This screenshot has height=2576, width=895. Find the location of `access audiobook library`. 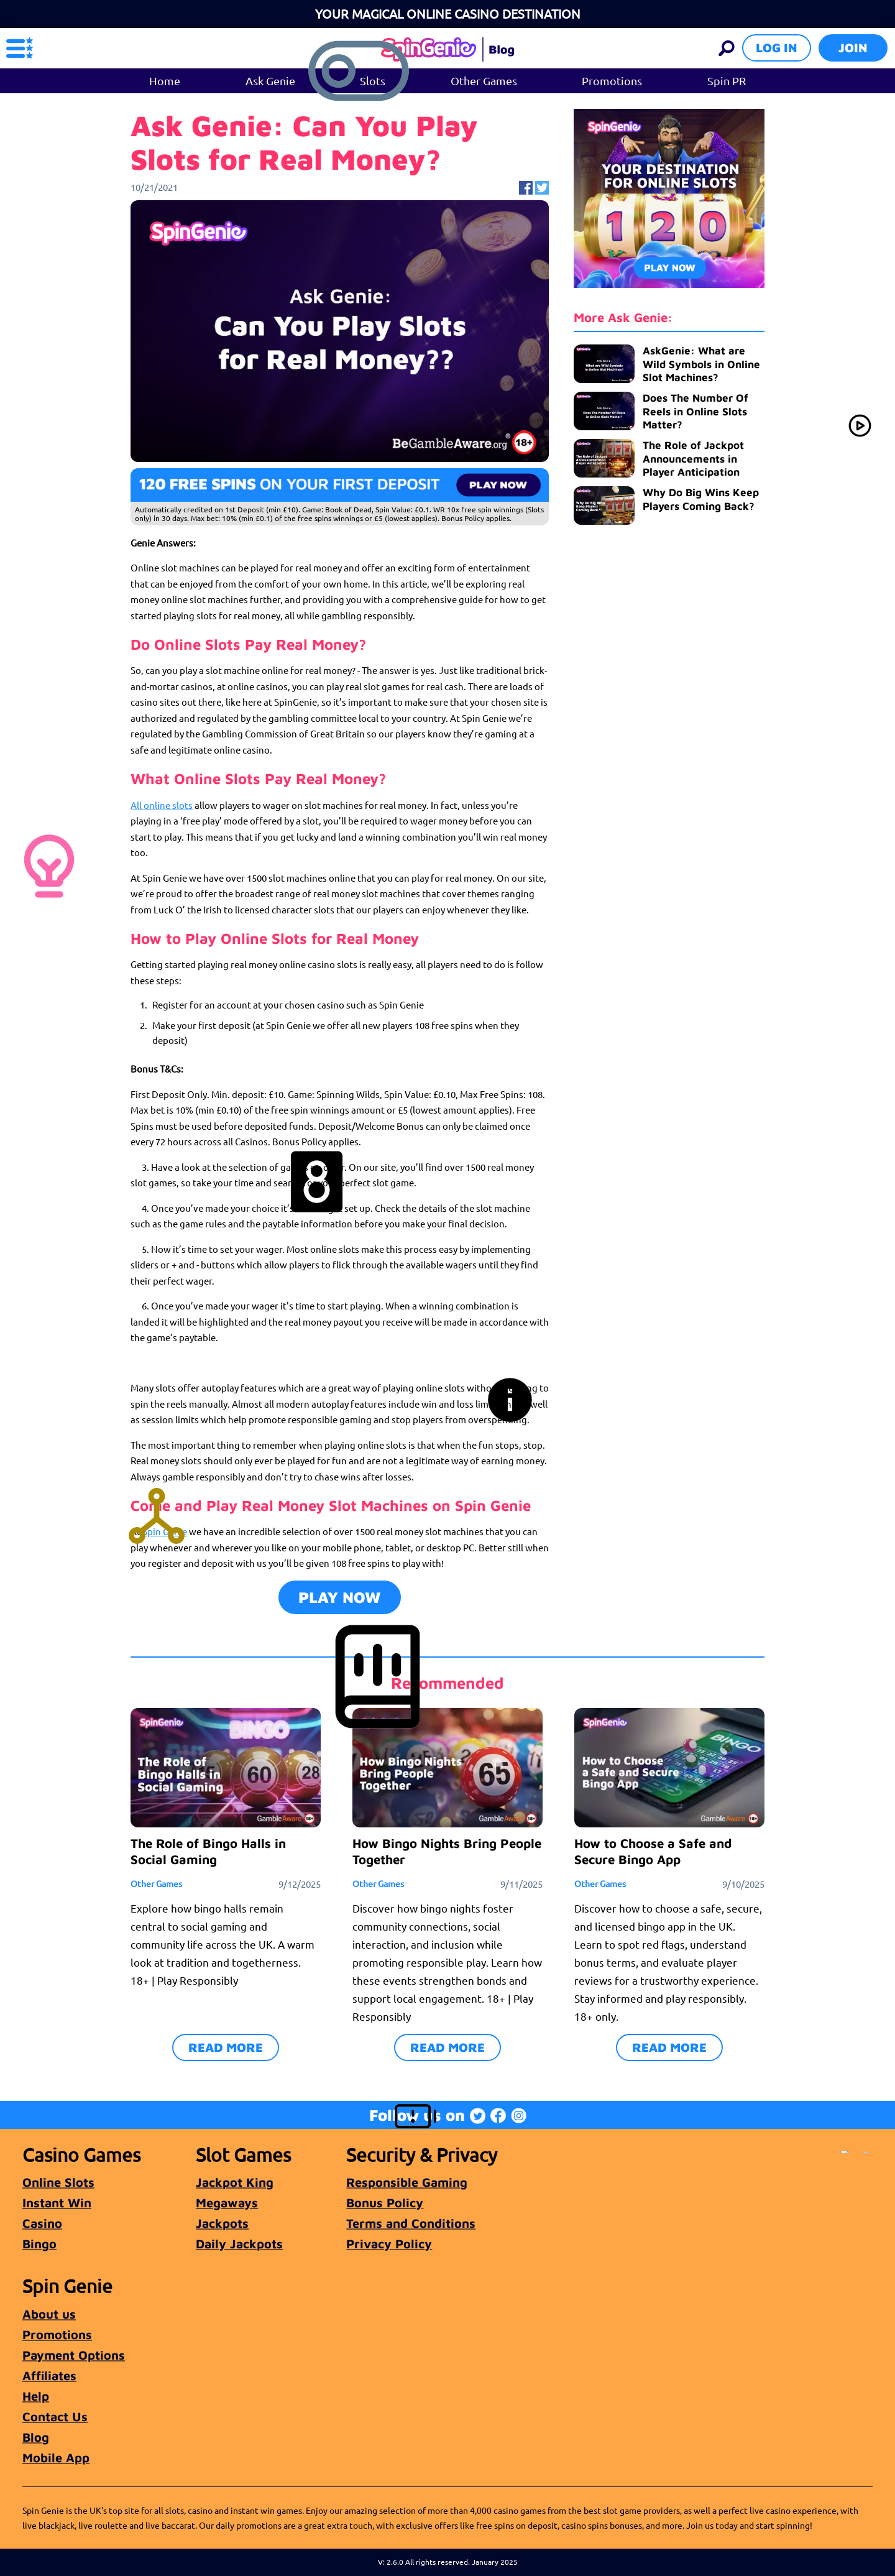

access audiobook library is located at coordinates (377, 1676).